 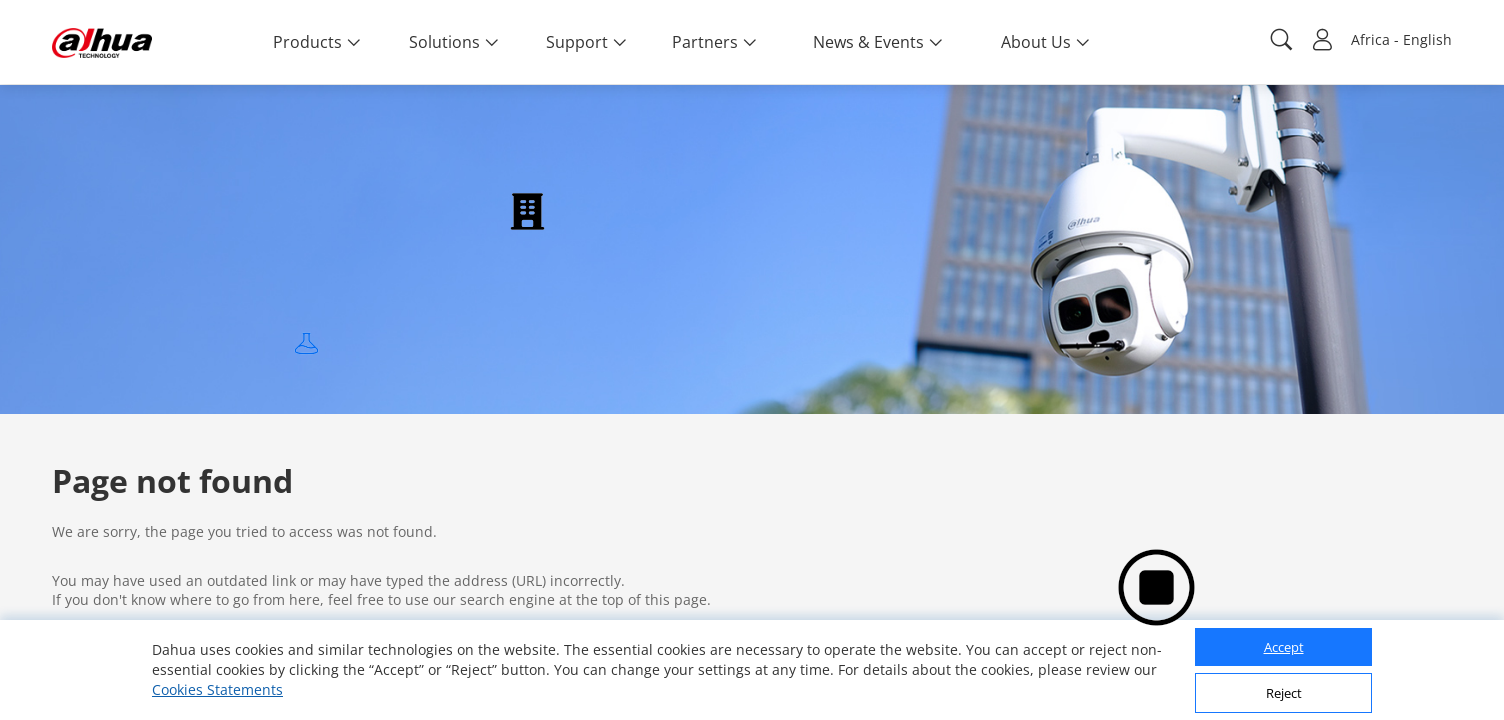 What do you see at coordinates (527, 211) in the screenshot?
I see `view office or workplace information` at bounding box center [527, 211].